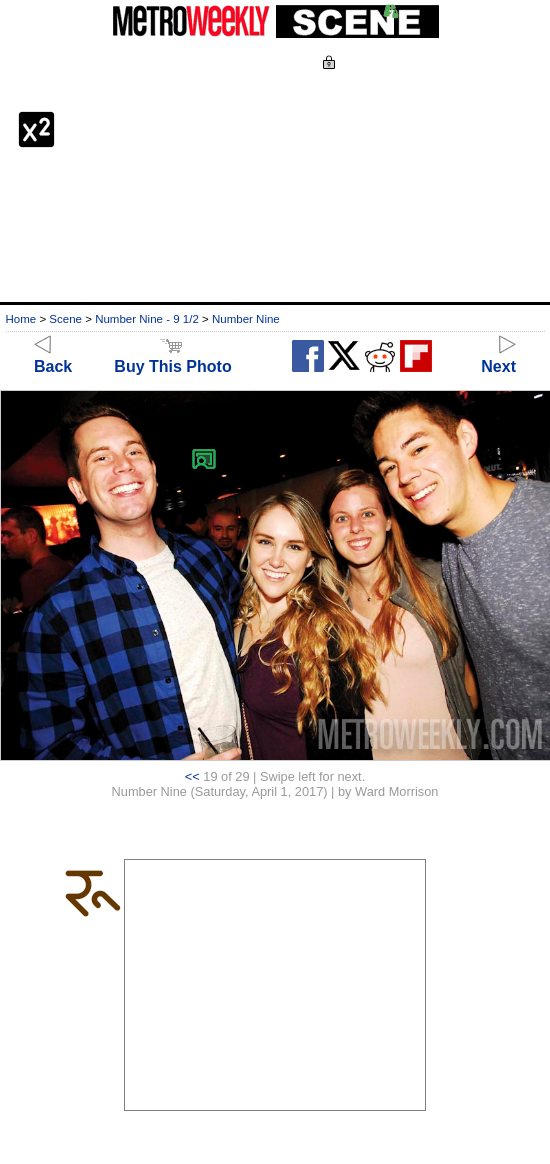 The height and width of the screenshot is (1164, 550). What do you see at coordinates (390, 10) in the screenshot?
I see `indicates a road or route is locked or restricted` at bounding box center [390, 10].